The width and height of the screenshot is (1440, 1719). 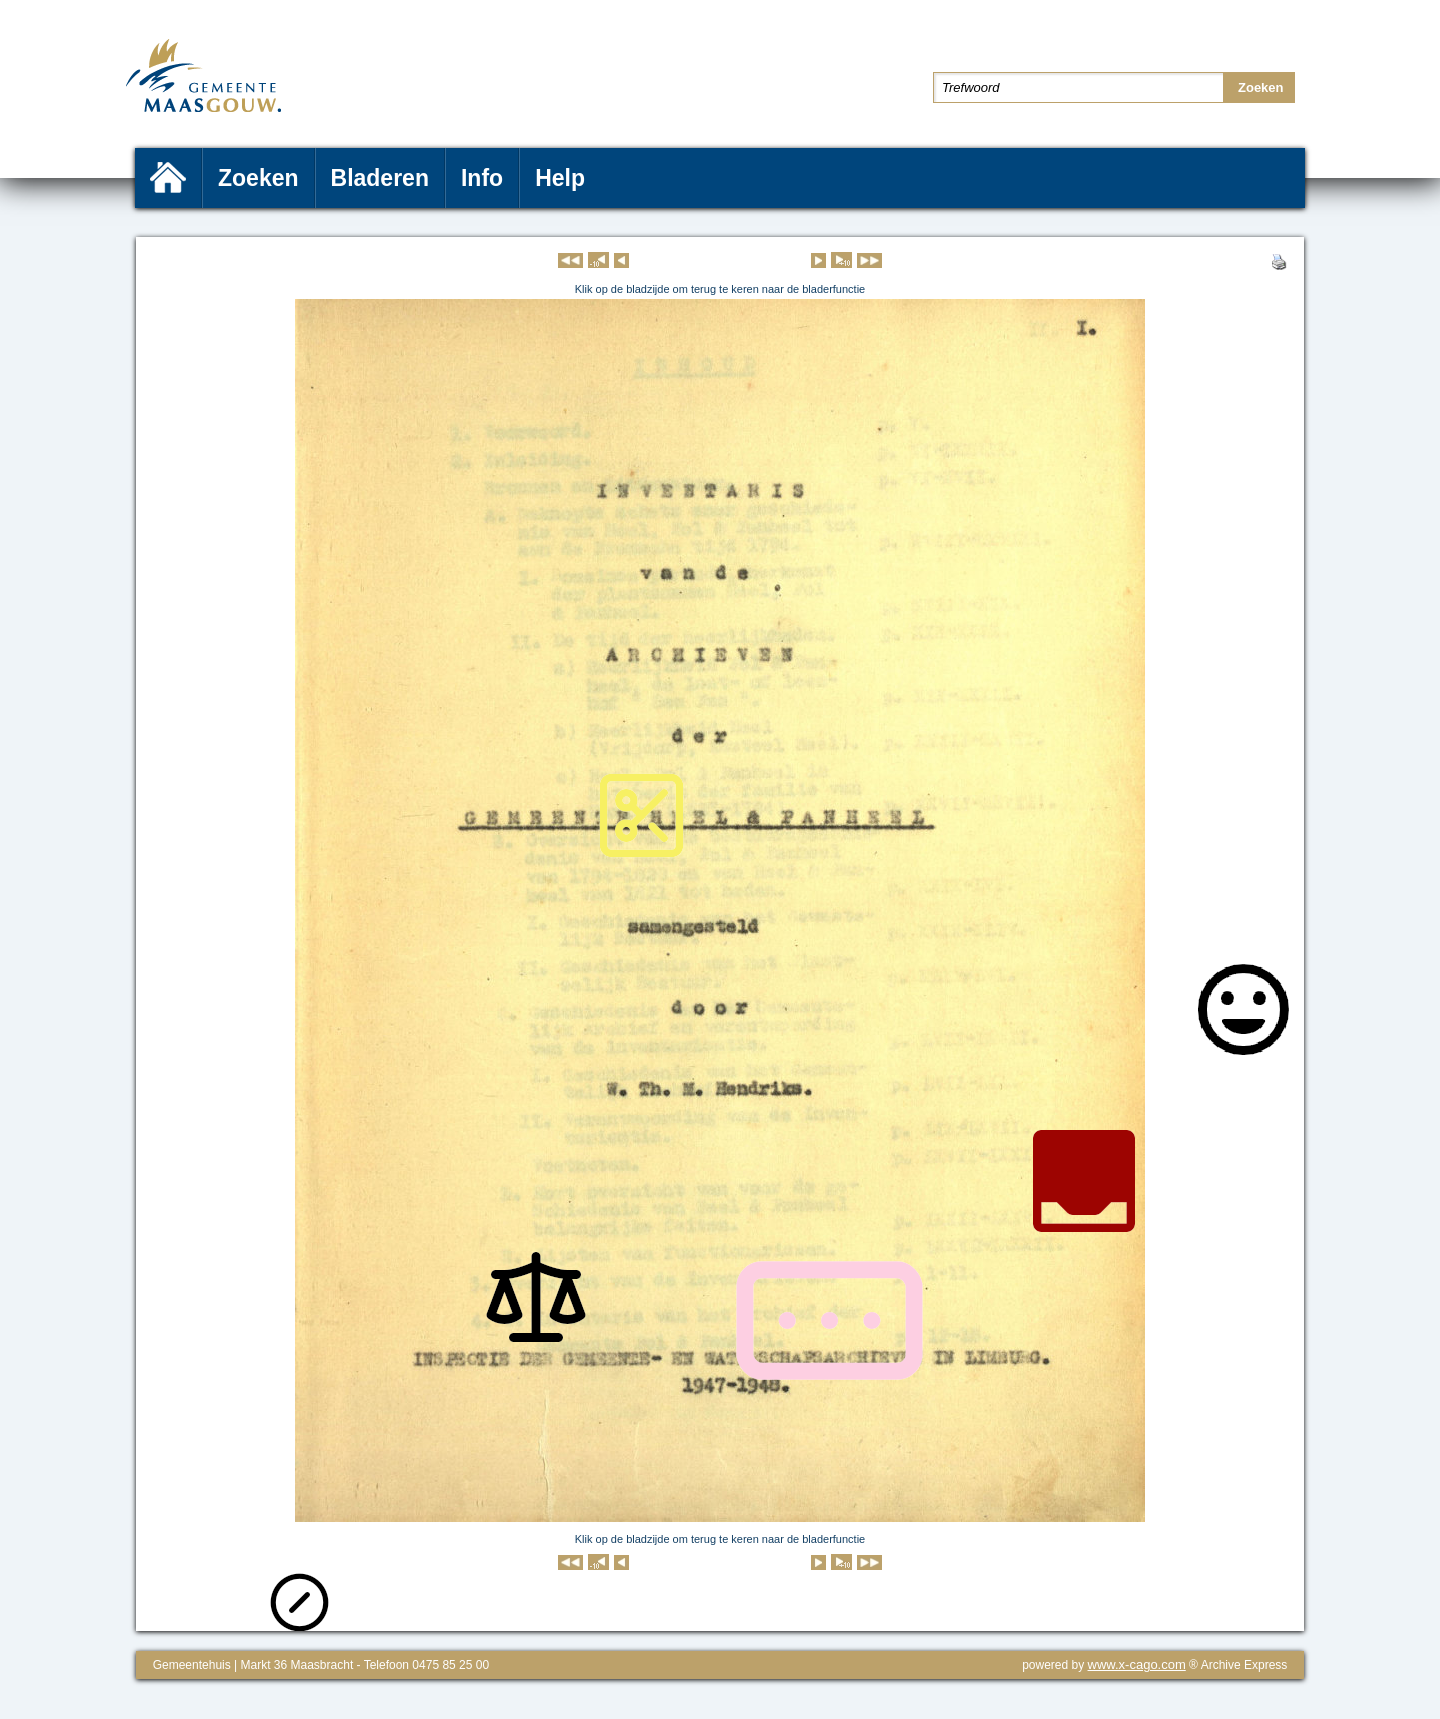 I want to click on indicates more options or actions available, so click(x=829, y=1320).